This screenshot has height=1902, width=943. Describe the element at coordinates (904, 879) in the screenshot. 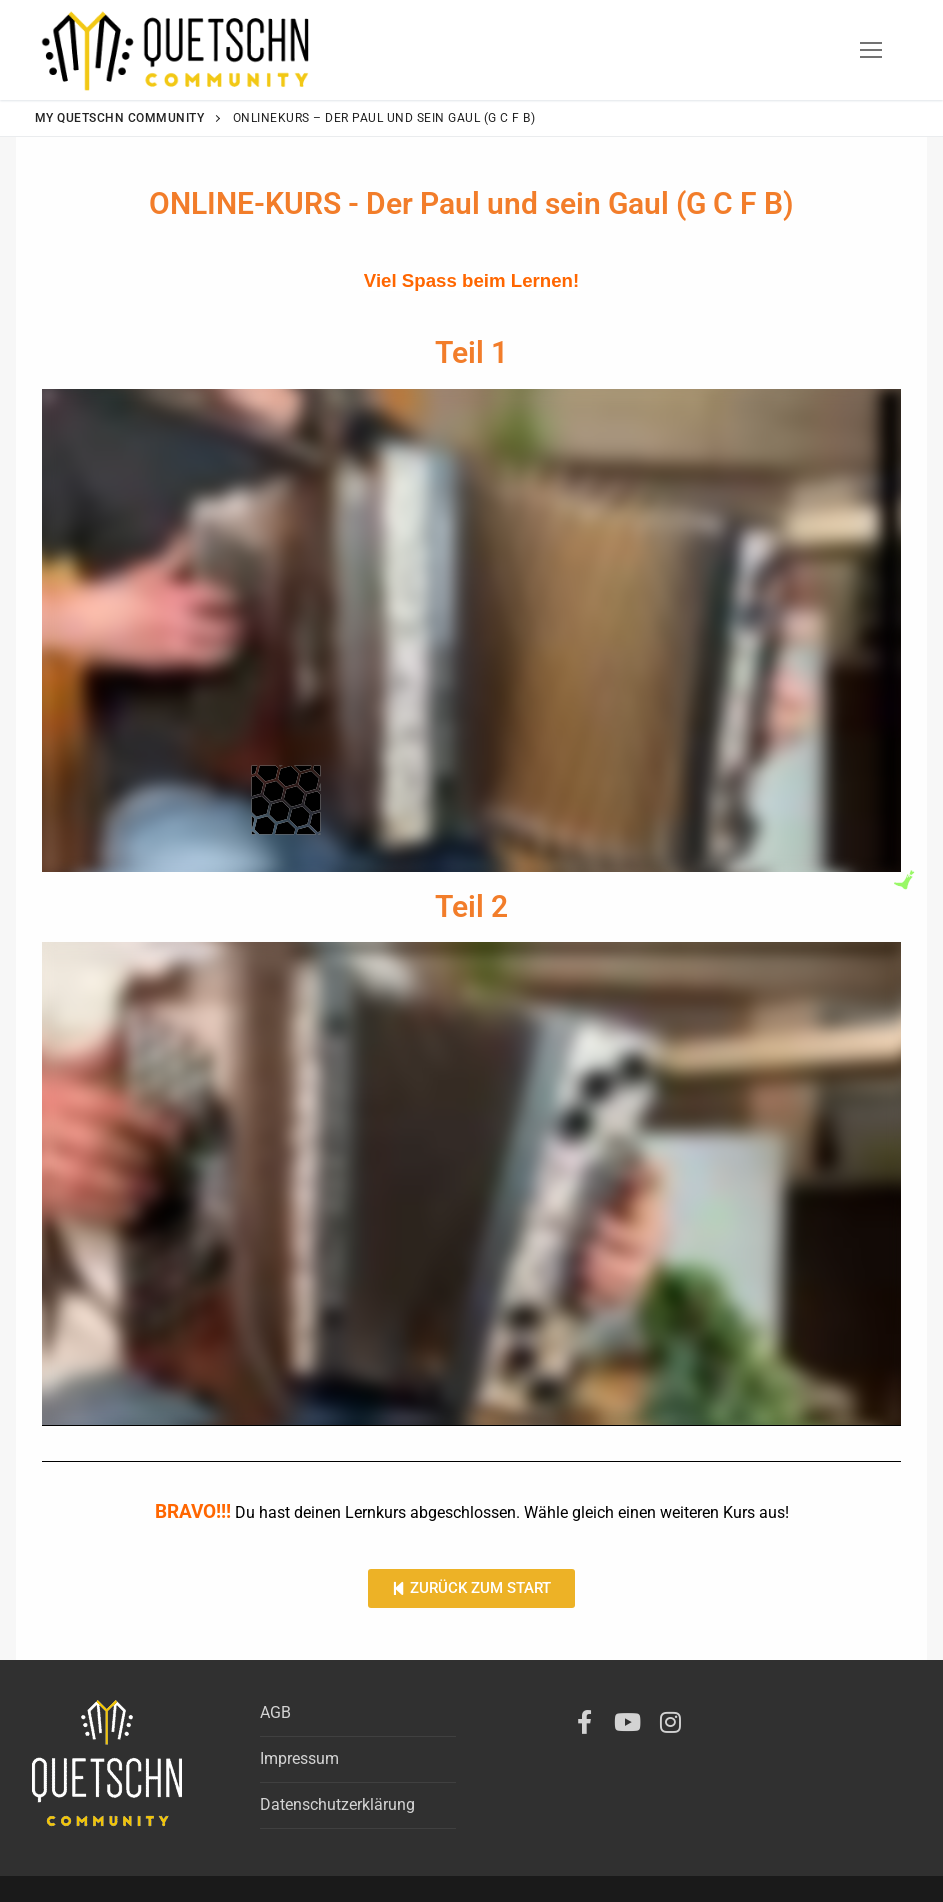

I see `indicates character injury or damage state` at that location.